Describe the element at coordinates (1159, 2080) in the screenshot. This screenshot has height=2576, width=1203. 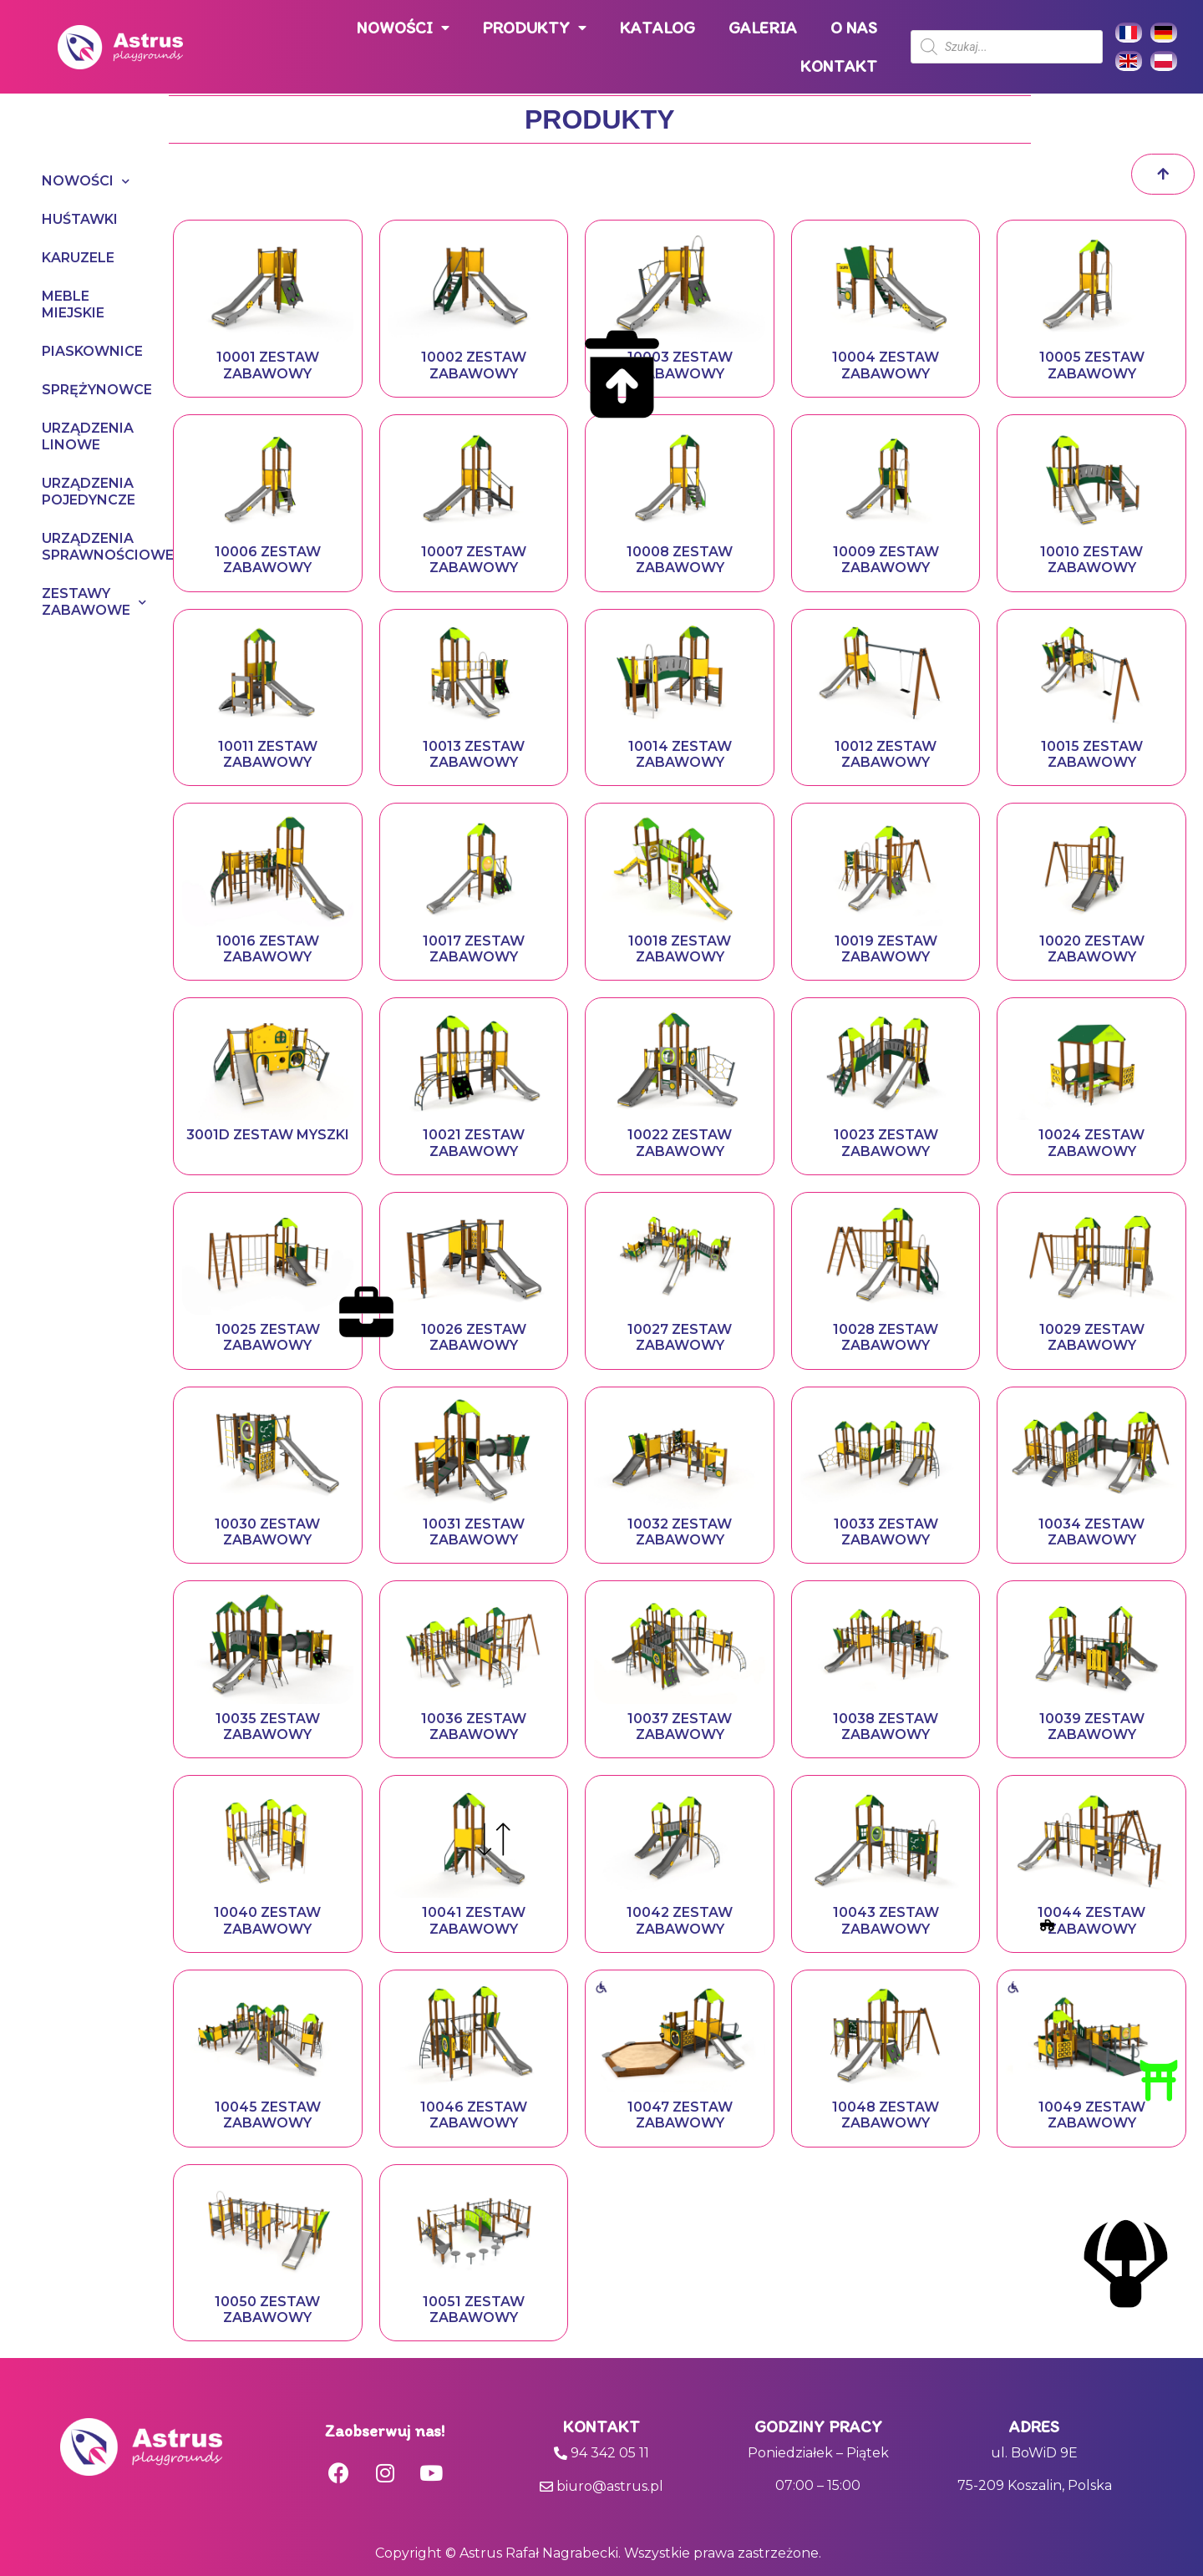
I see `indicates Japanese culture or travel content` at that location.